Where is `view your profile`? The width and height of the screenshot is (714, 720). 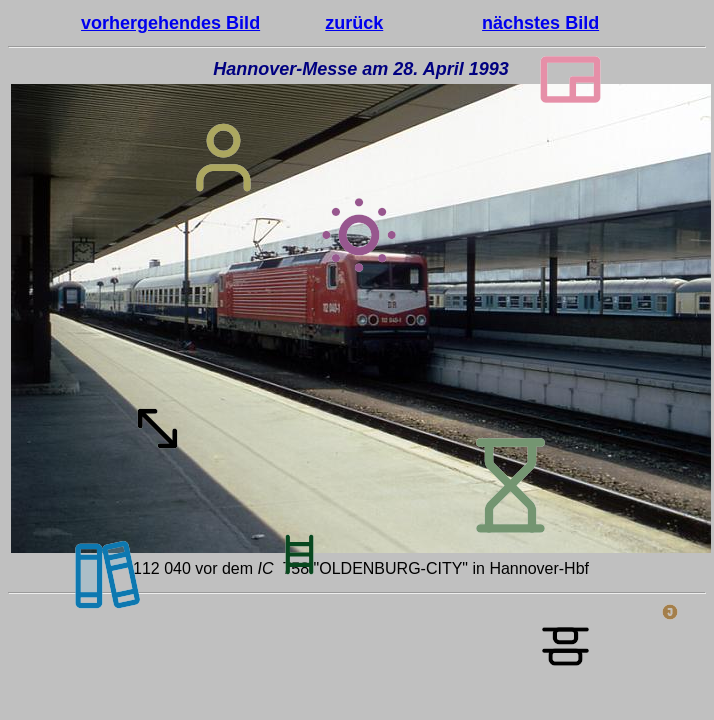
view your profile is located at coordinates (223, 157).